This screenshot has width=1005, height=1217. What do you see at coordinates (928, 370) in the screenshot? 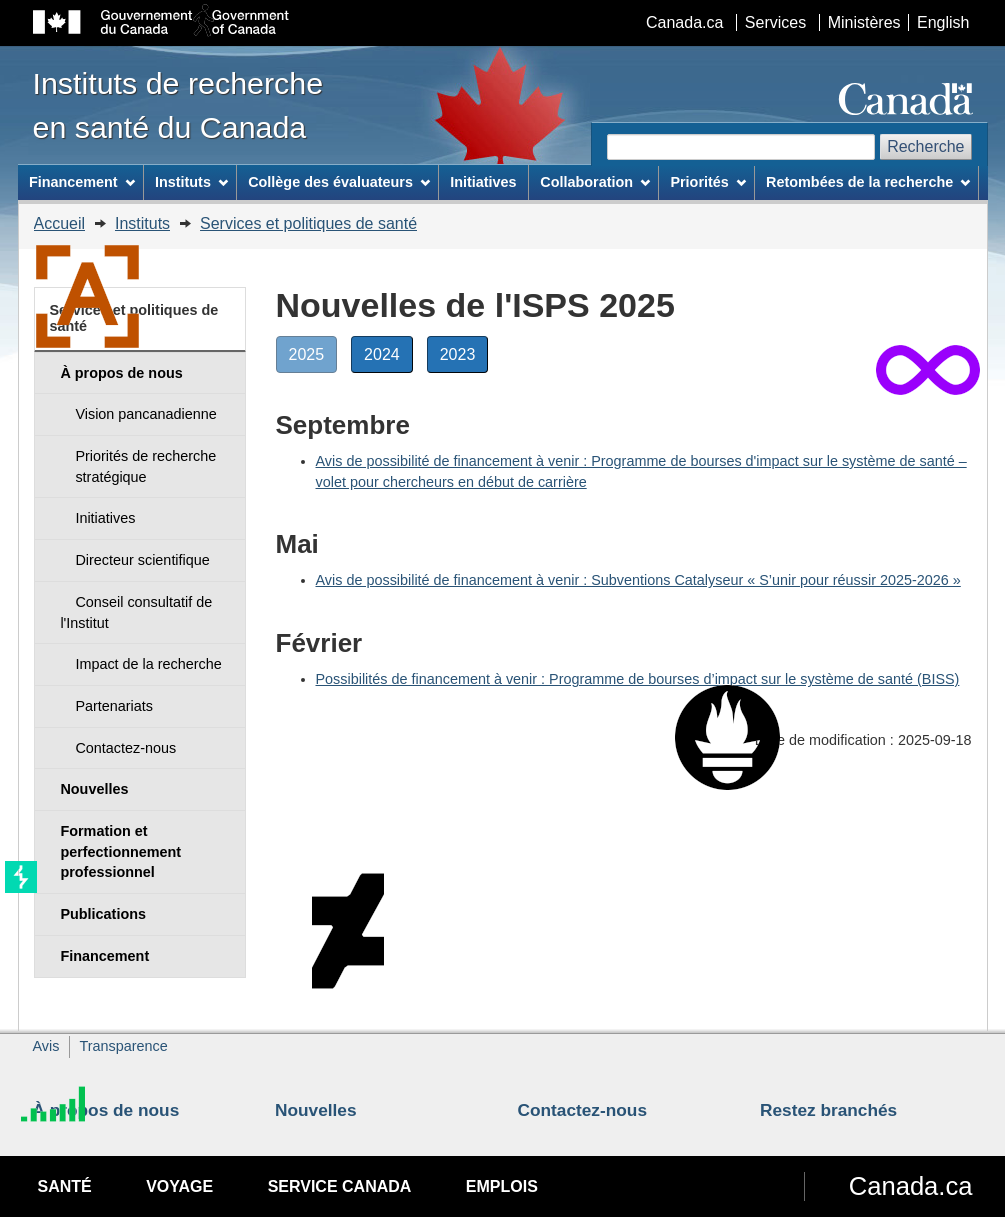
I see `internet computer protocol (ICP) logo` at bounding box center [928, 370].